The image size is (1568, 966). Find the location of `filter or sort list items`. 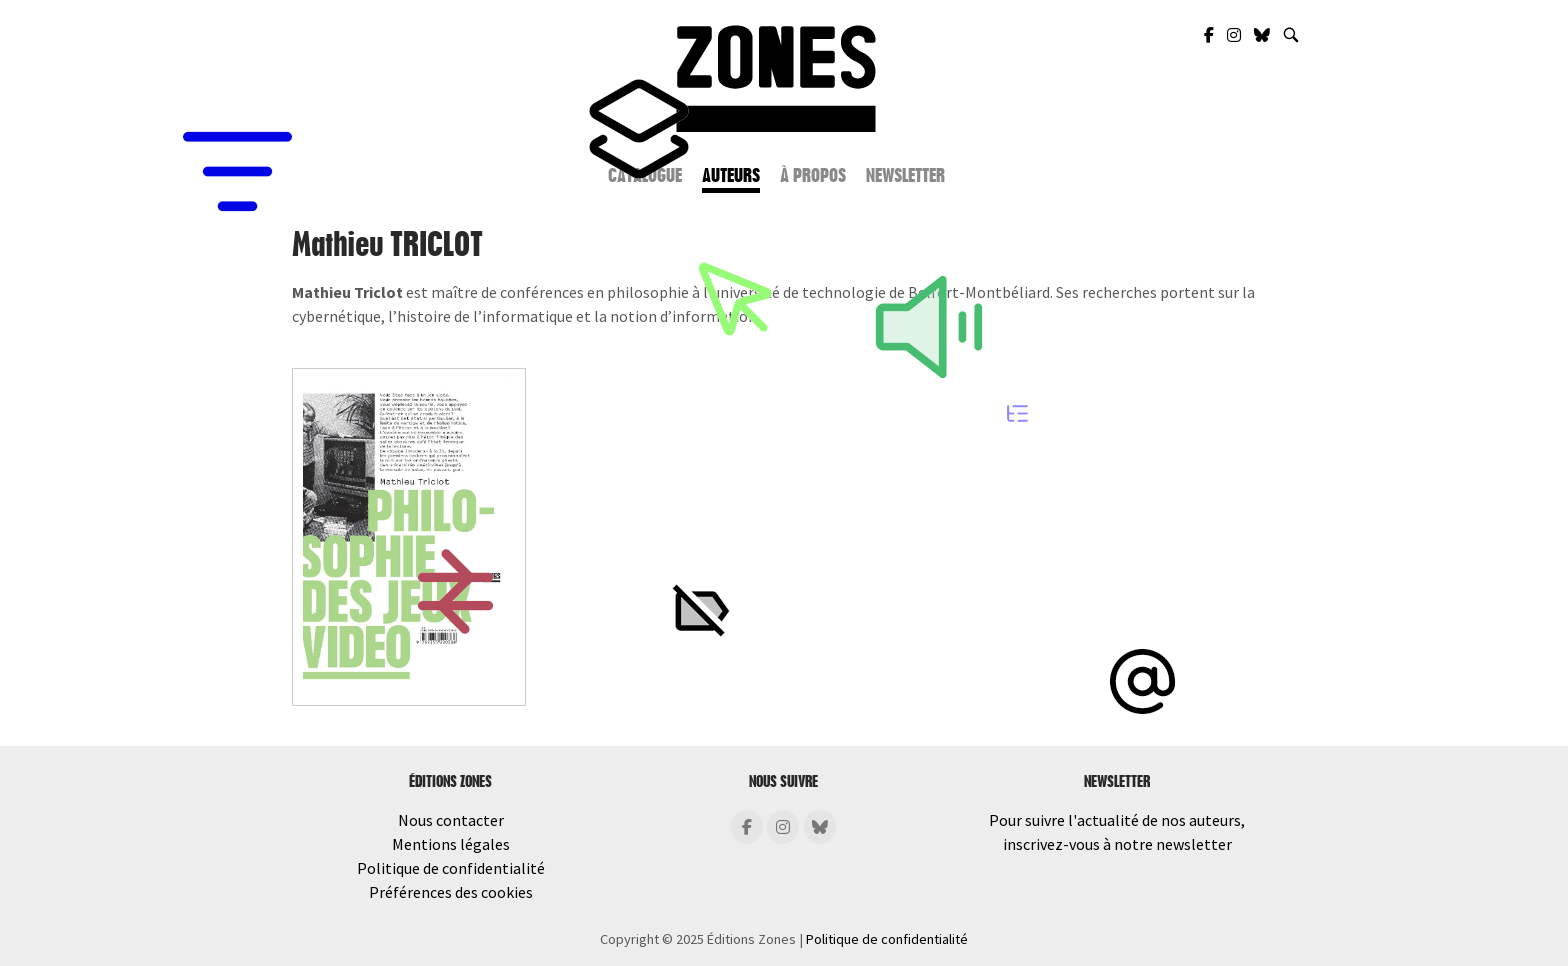

filter or sort list items is located at coordinates (237, 171).